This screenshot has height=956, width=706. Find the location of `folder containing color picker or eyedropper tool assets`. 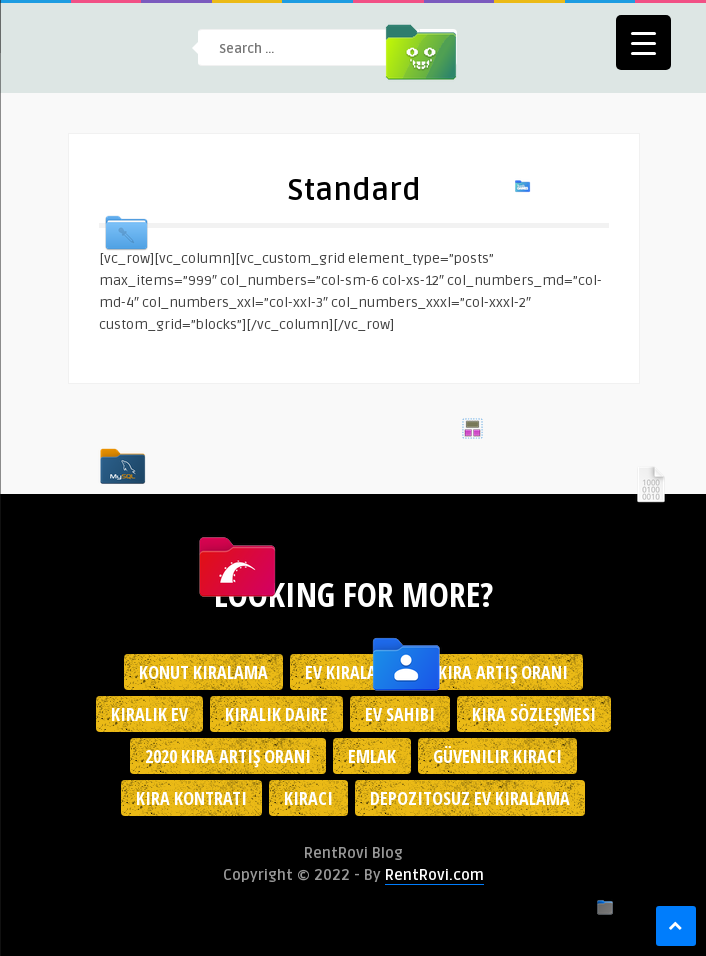

folder containing color picker or eyedropper tool assets is located at coordinates (126, 232).